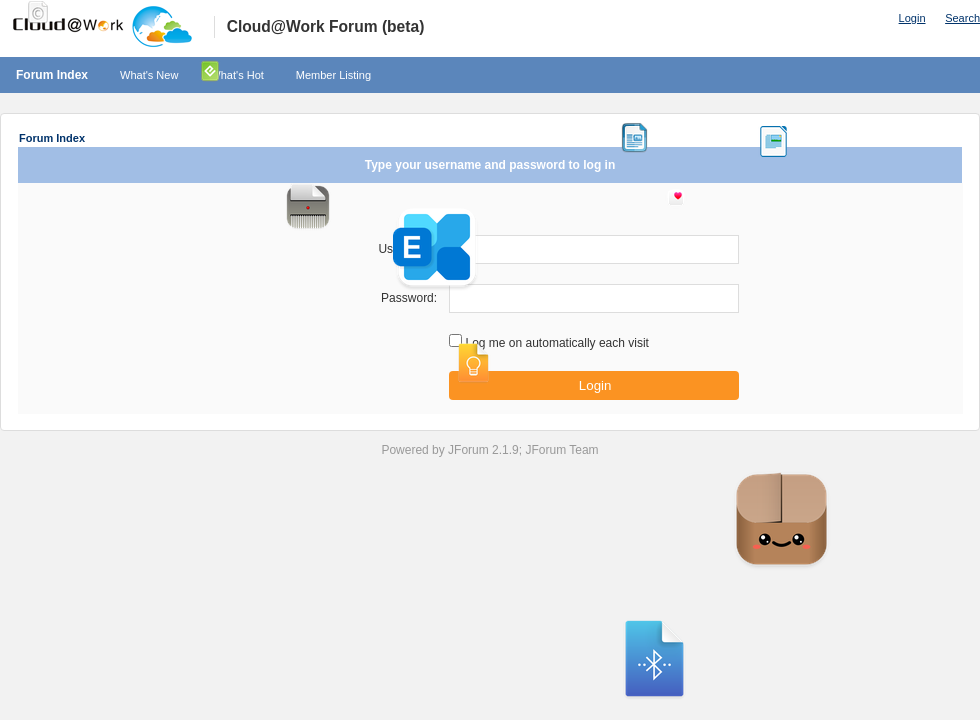 This screenshot has height=720, width=980. Describe the element at coordinates (473, 363) in the screenshot. I see `open a google keep note file` at that location.